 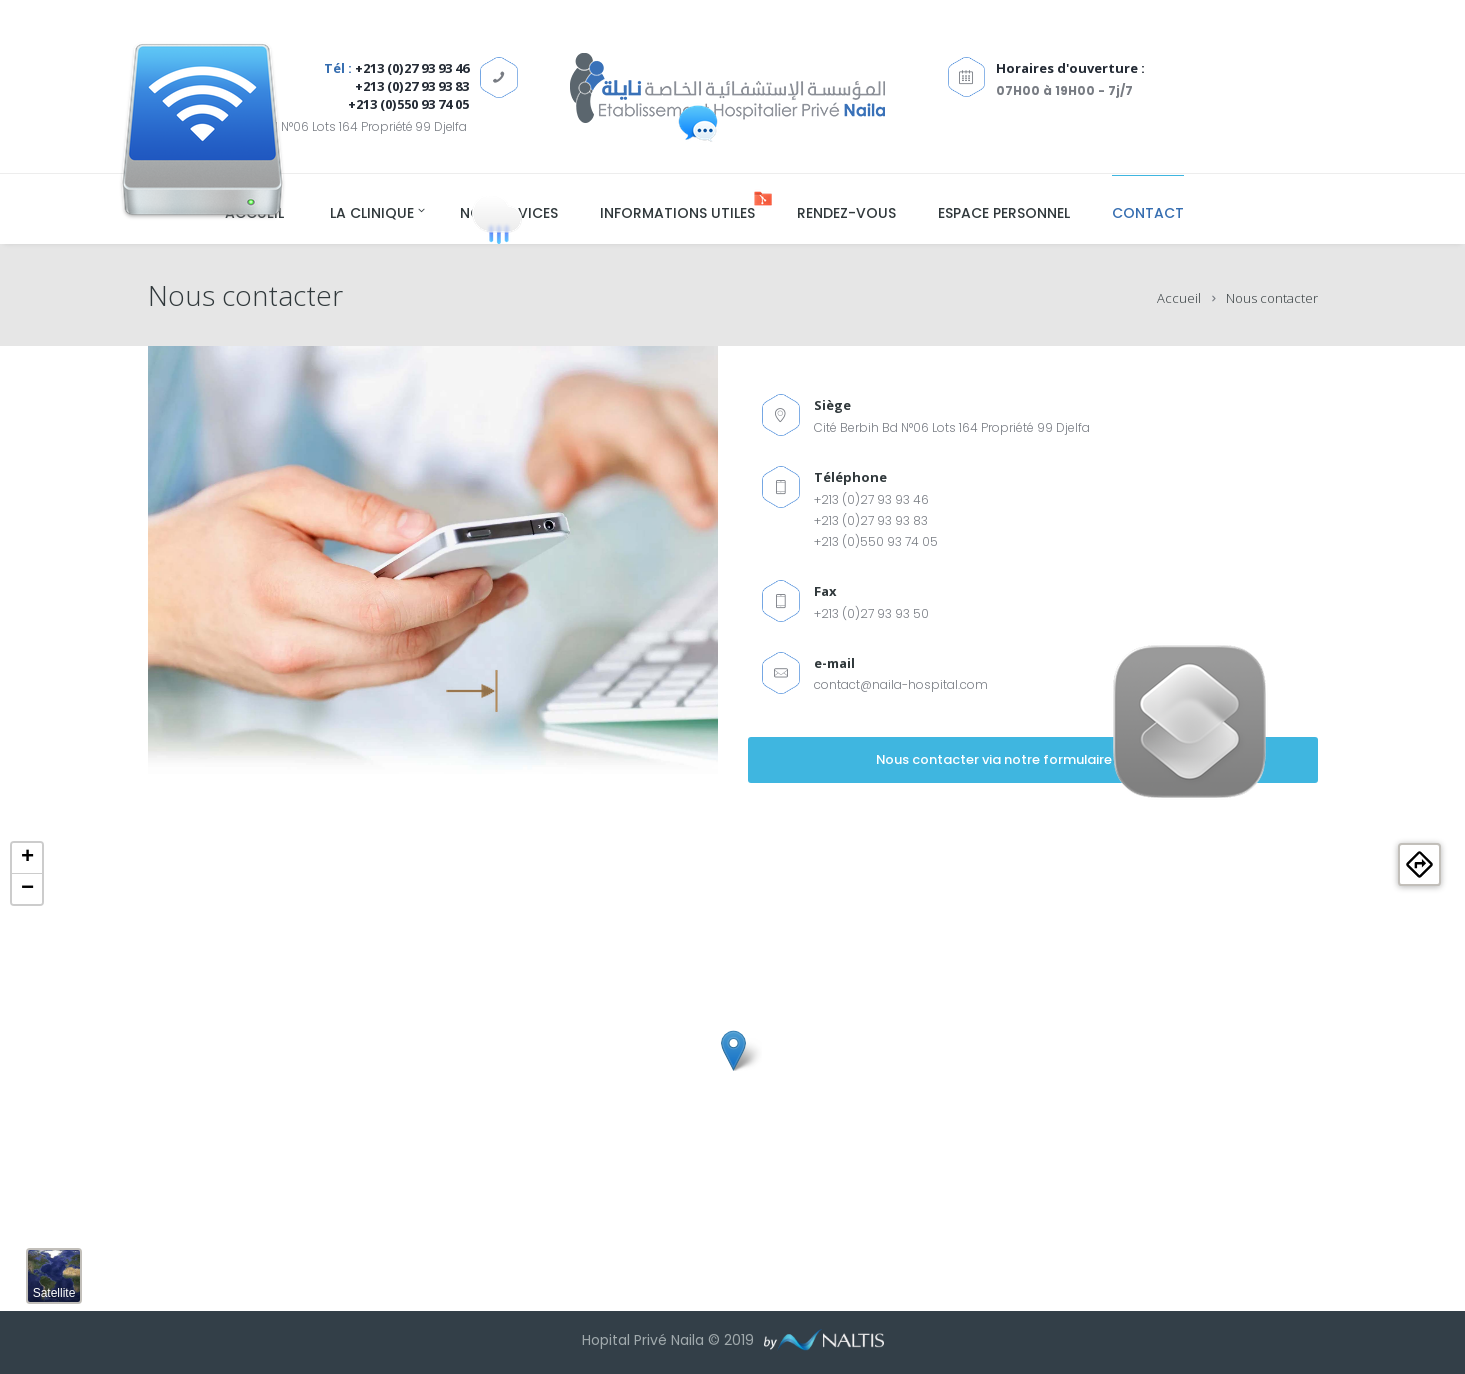 I want to click on indicates rainy or showery weather conditions, so click(x=497, y=219).